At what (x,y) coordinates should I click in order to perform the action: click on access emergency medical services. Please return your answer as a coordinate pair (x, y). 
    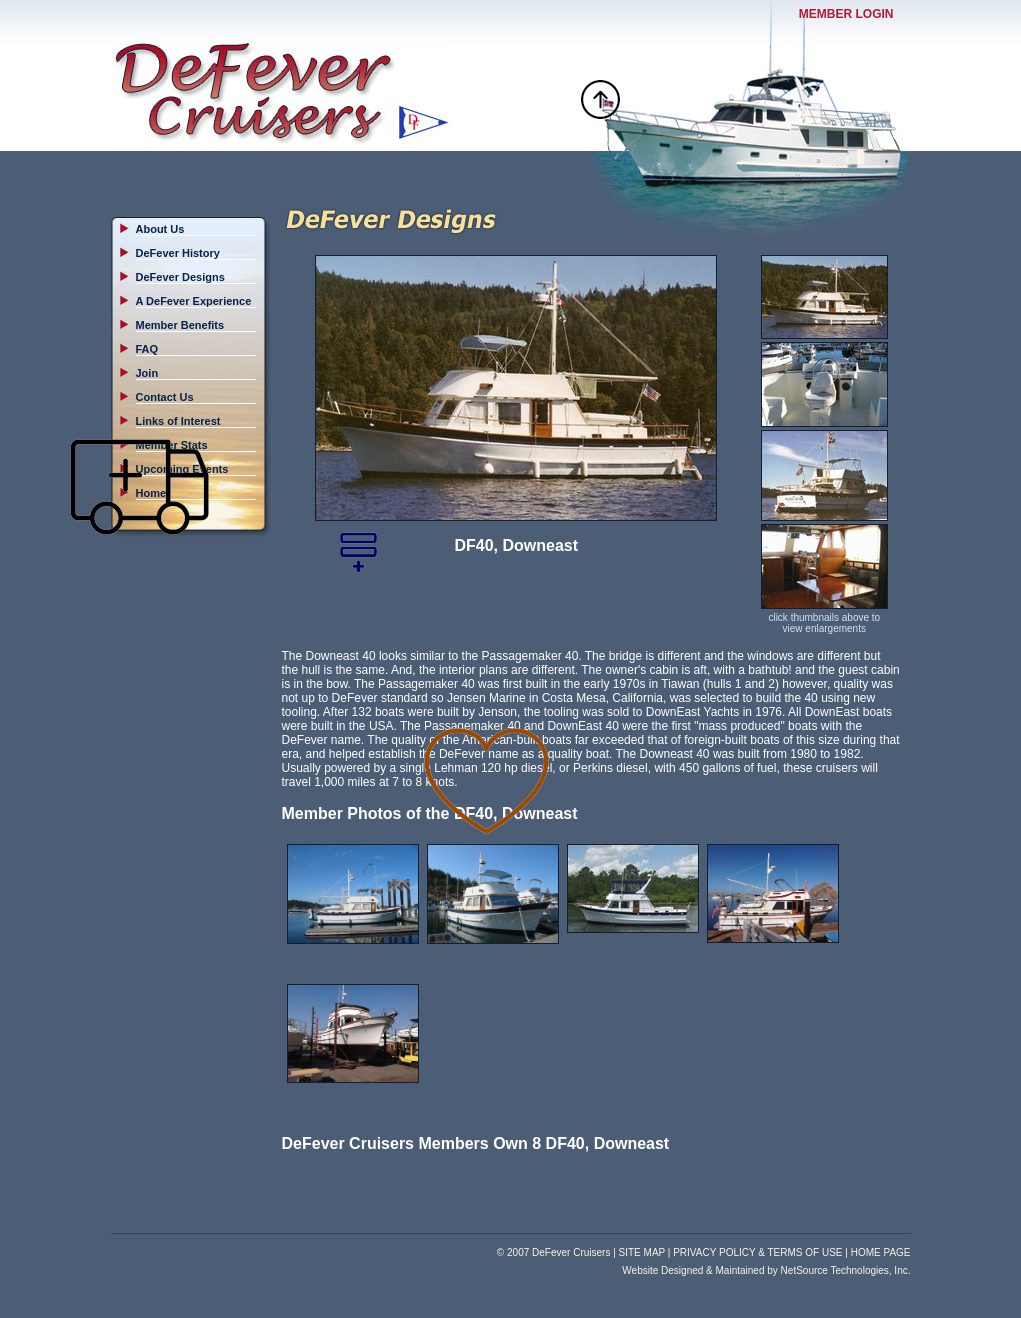
    Looking at the image, I should click on (135, 480).